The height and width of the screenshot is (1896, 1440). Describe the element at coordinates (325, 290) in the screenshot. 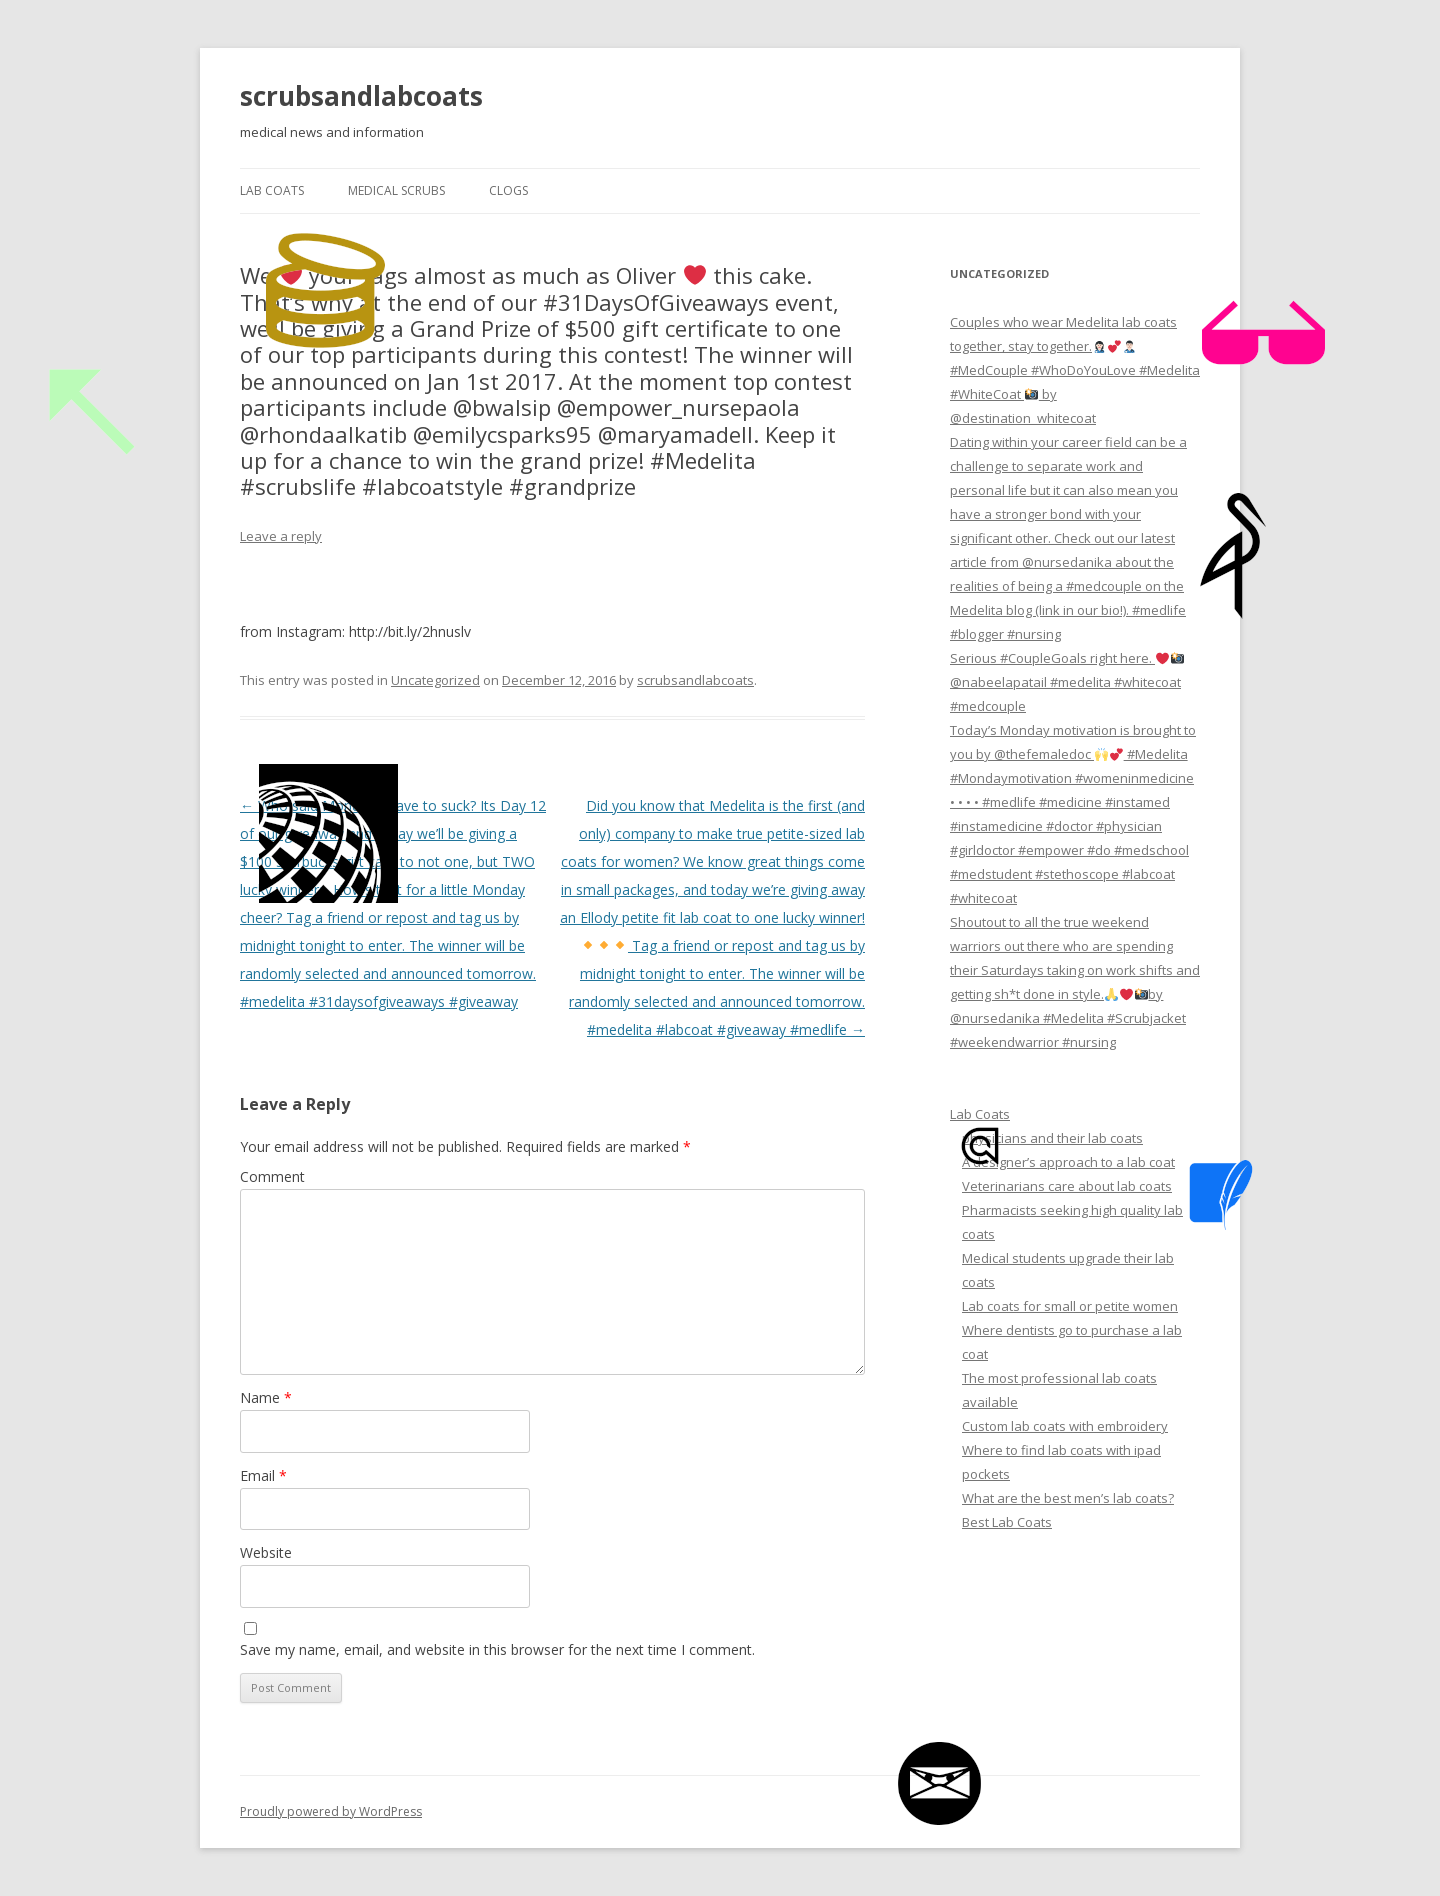

I see `open the zaim personal finance app` at that location.